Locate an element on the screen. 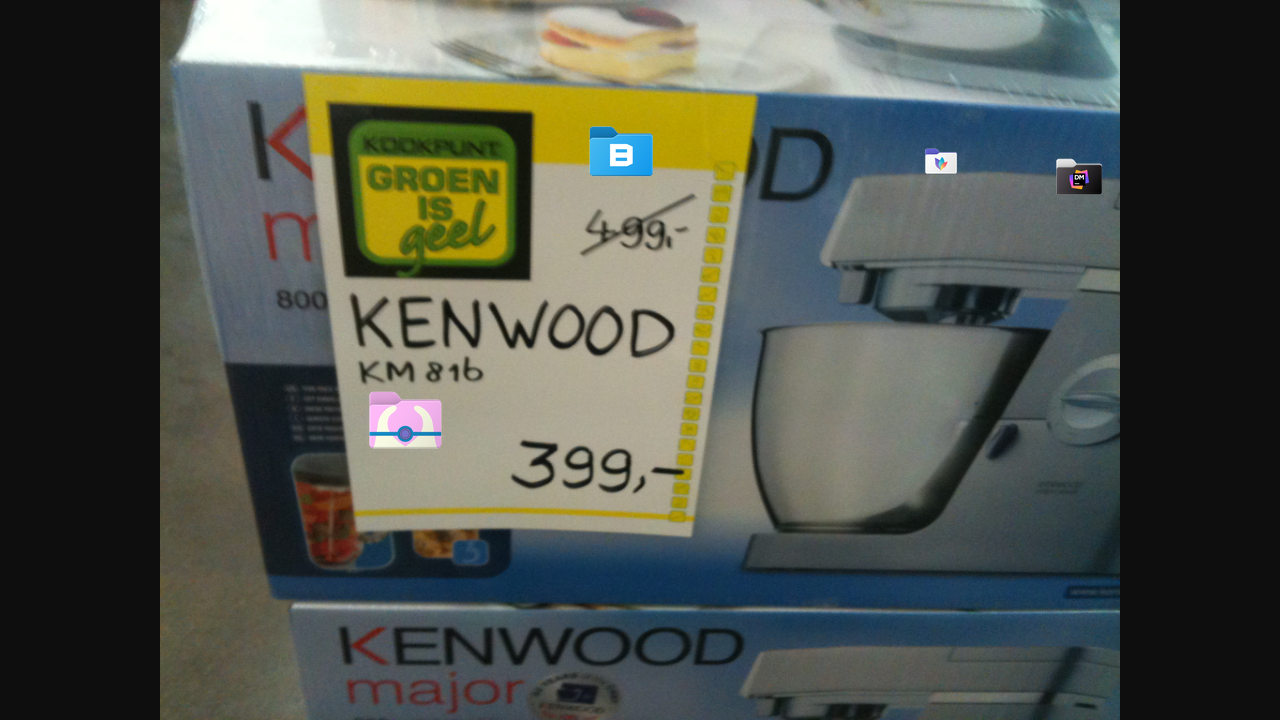  open JetBrains dotMemory project folder is located at coordinates (1079, 178).